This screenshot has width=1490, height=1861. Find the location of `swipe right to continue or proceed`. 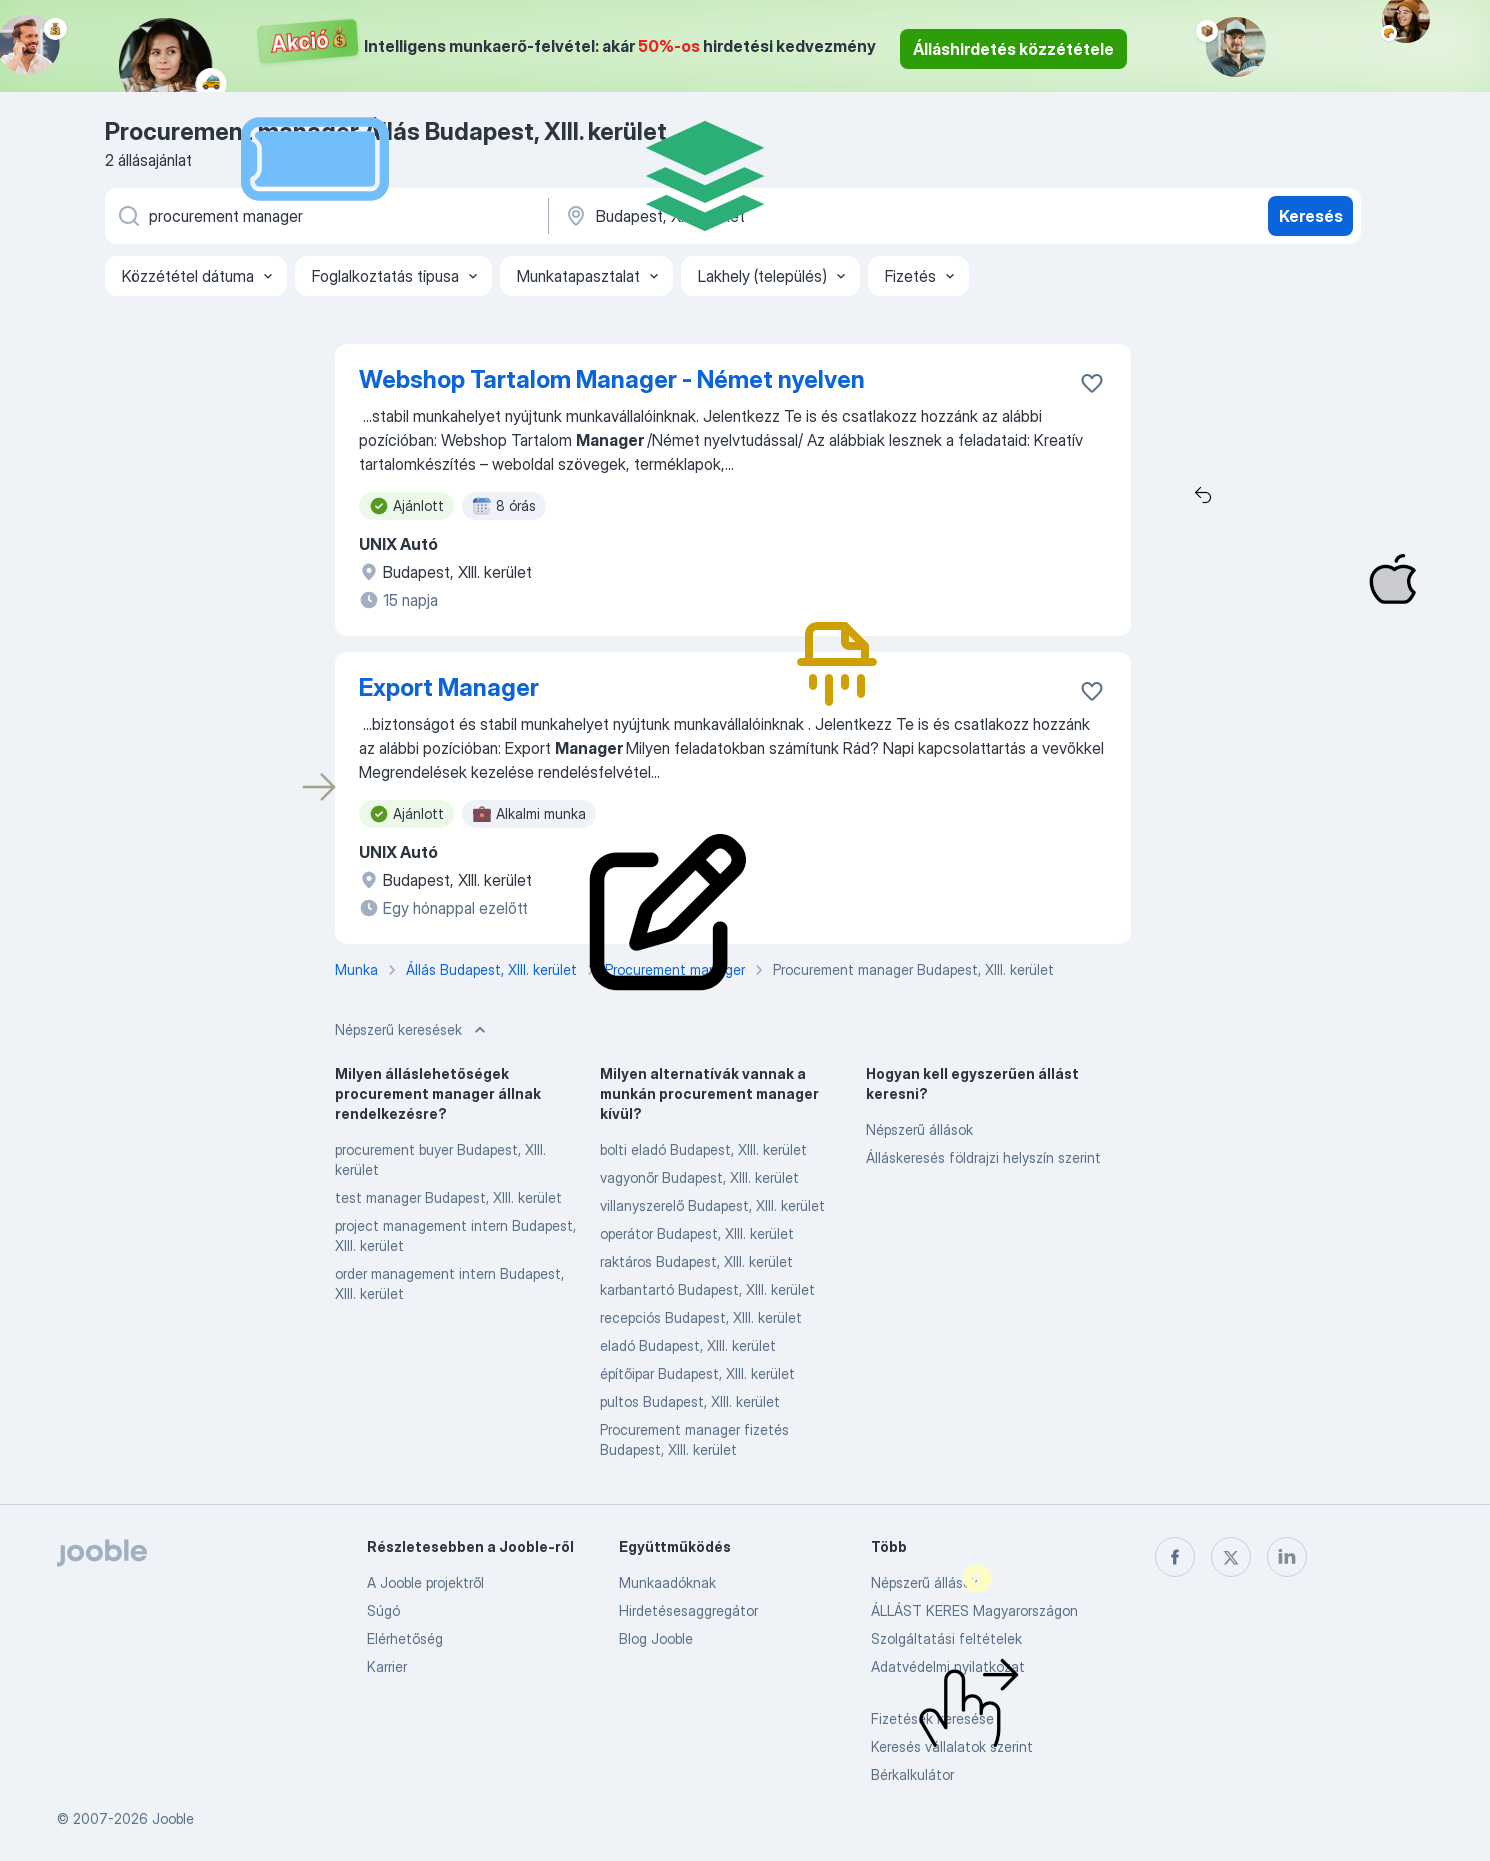

swipe right to continue or proceed is located at coordinates (963, 1706).